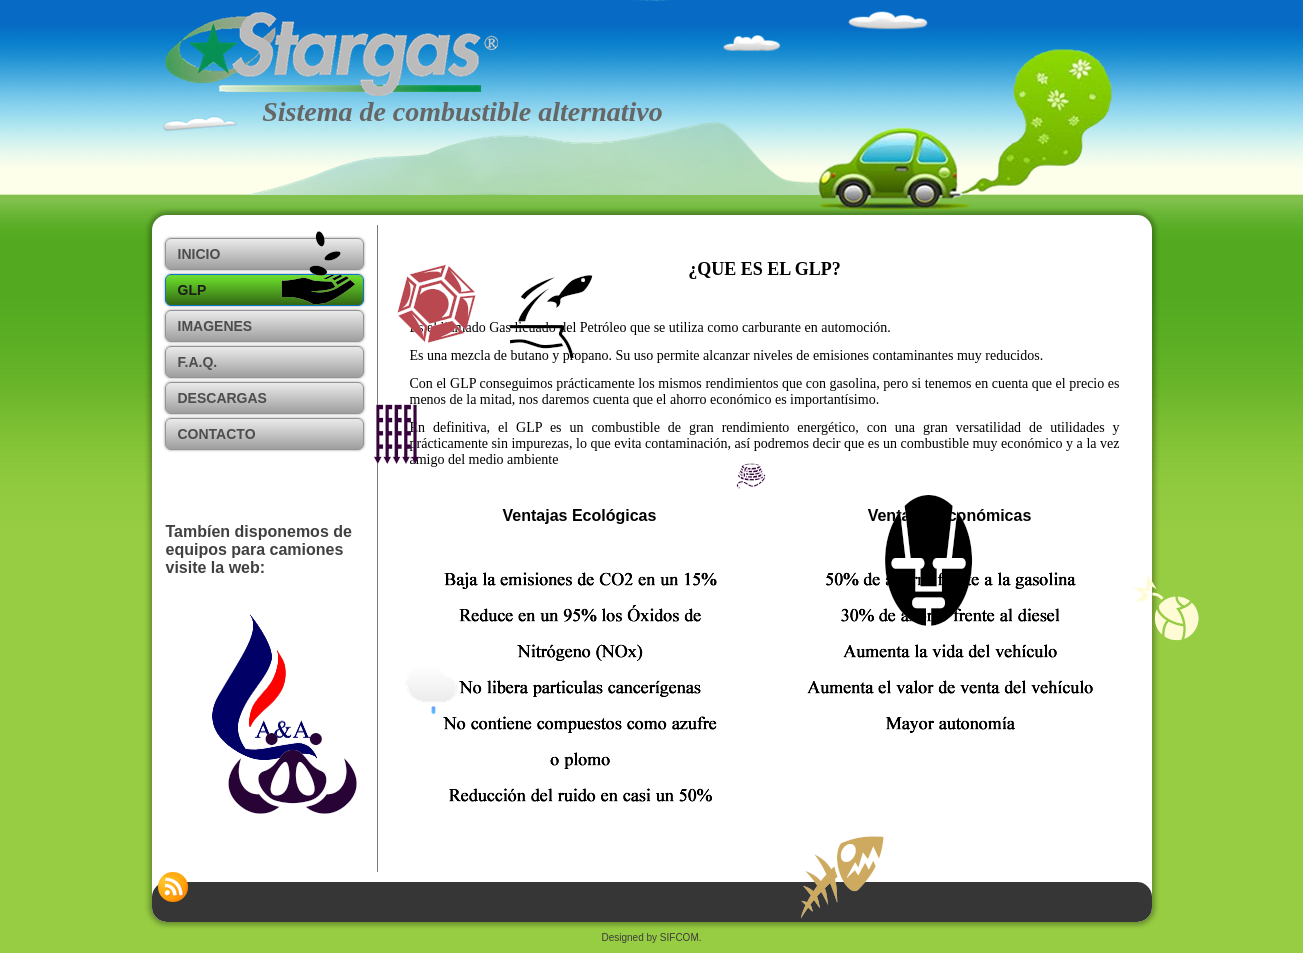 The width and height of the screenshot is (1303, 953). I want to click on activate explosive item in game, so click(1165, 607).